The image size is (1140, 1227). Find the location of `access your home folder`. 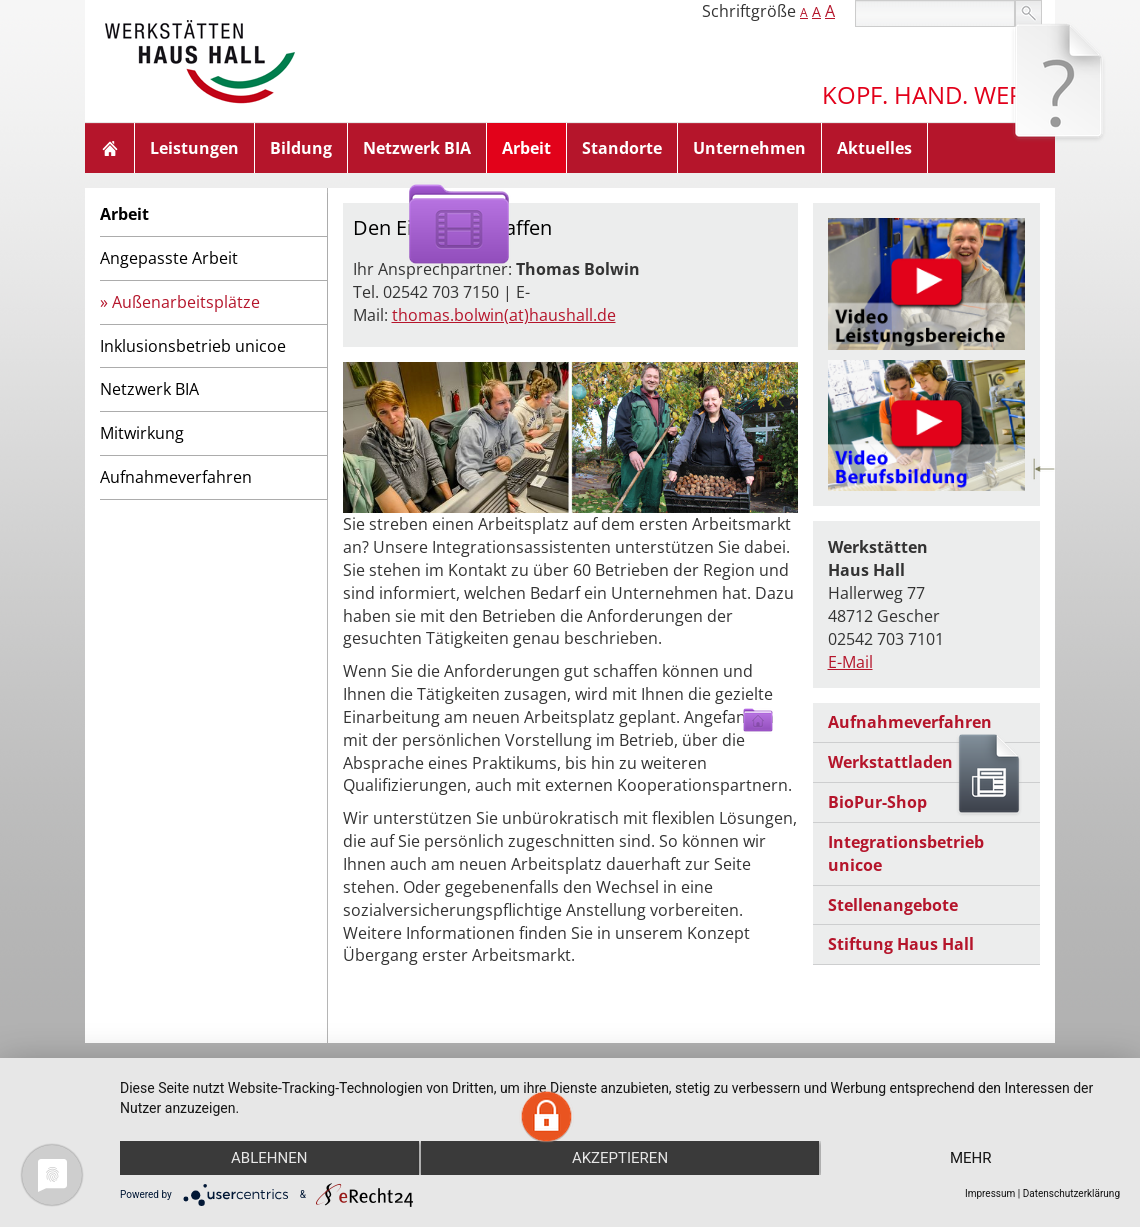

access your home folder is located at coordinates (758, 720).